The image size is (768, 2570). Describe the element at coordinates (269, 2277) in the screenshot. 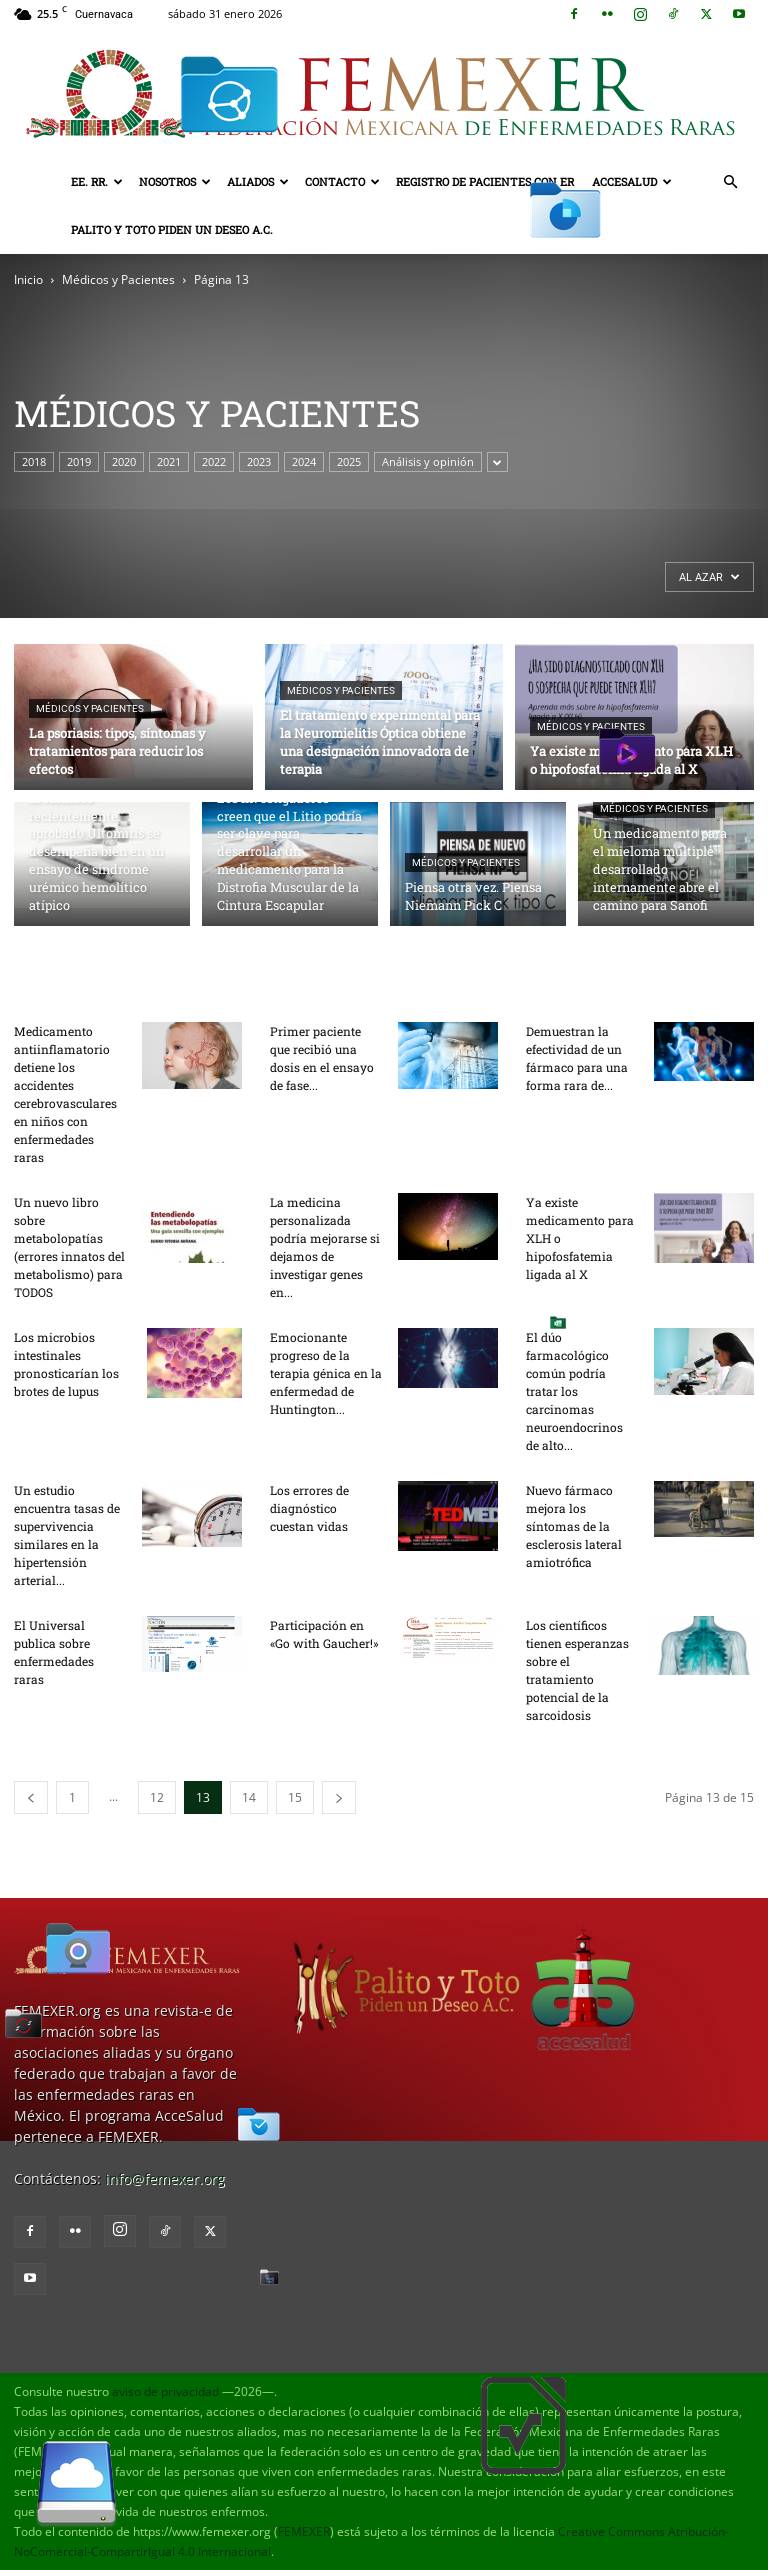

I see `folder containing github actions workflows` at that location.